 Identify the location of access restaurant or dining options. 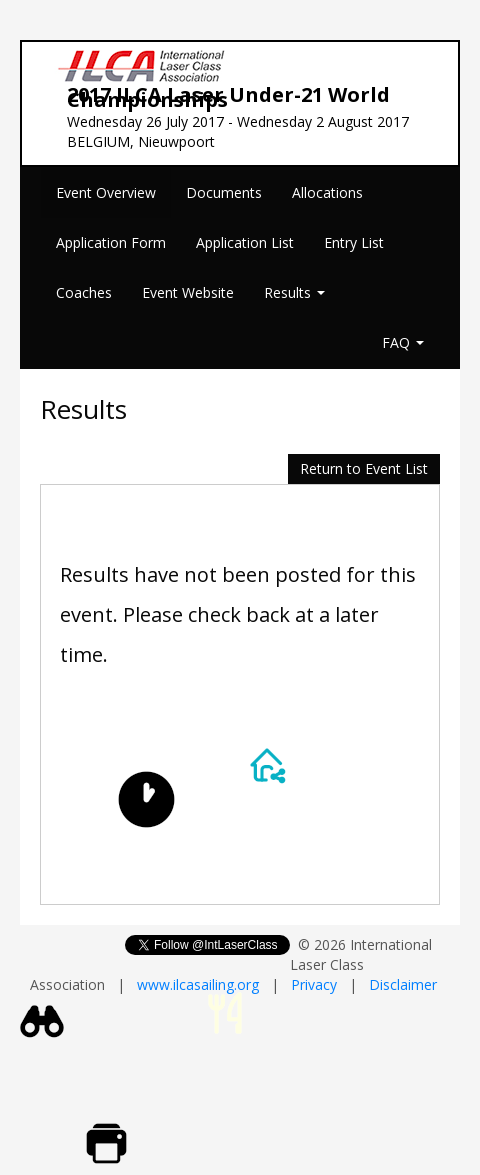
(225, 1013).